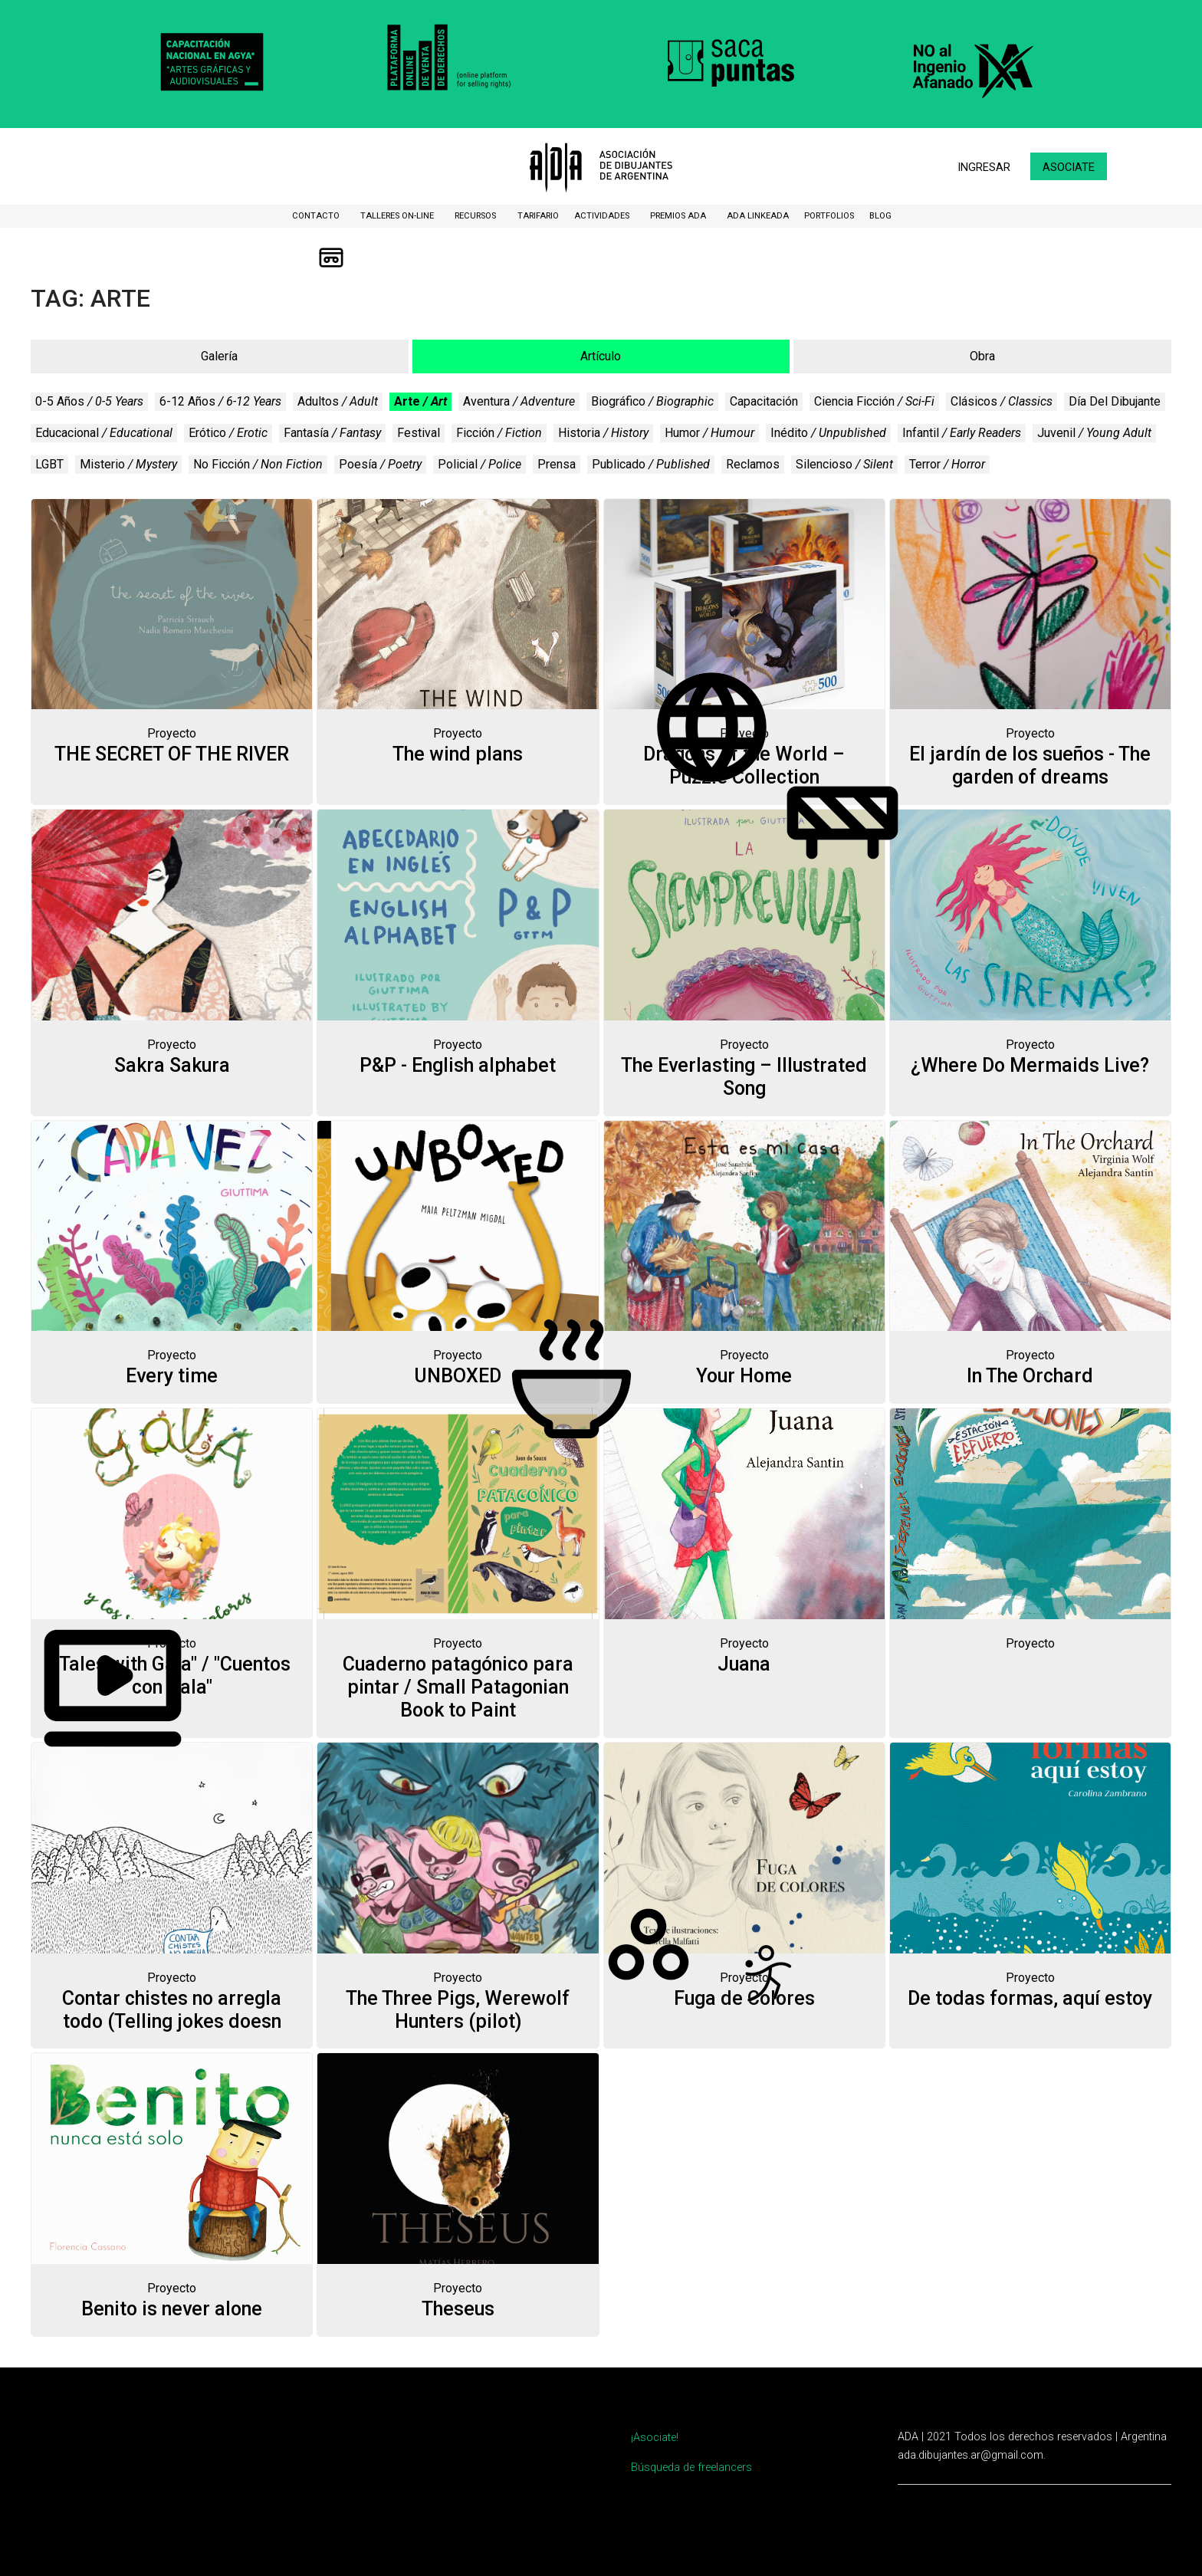  I want to click on throw or discard an item, so click(766, 1972).